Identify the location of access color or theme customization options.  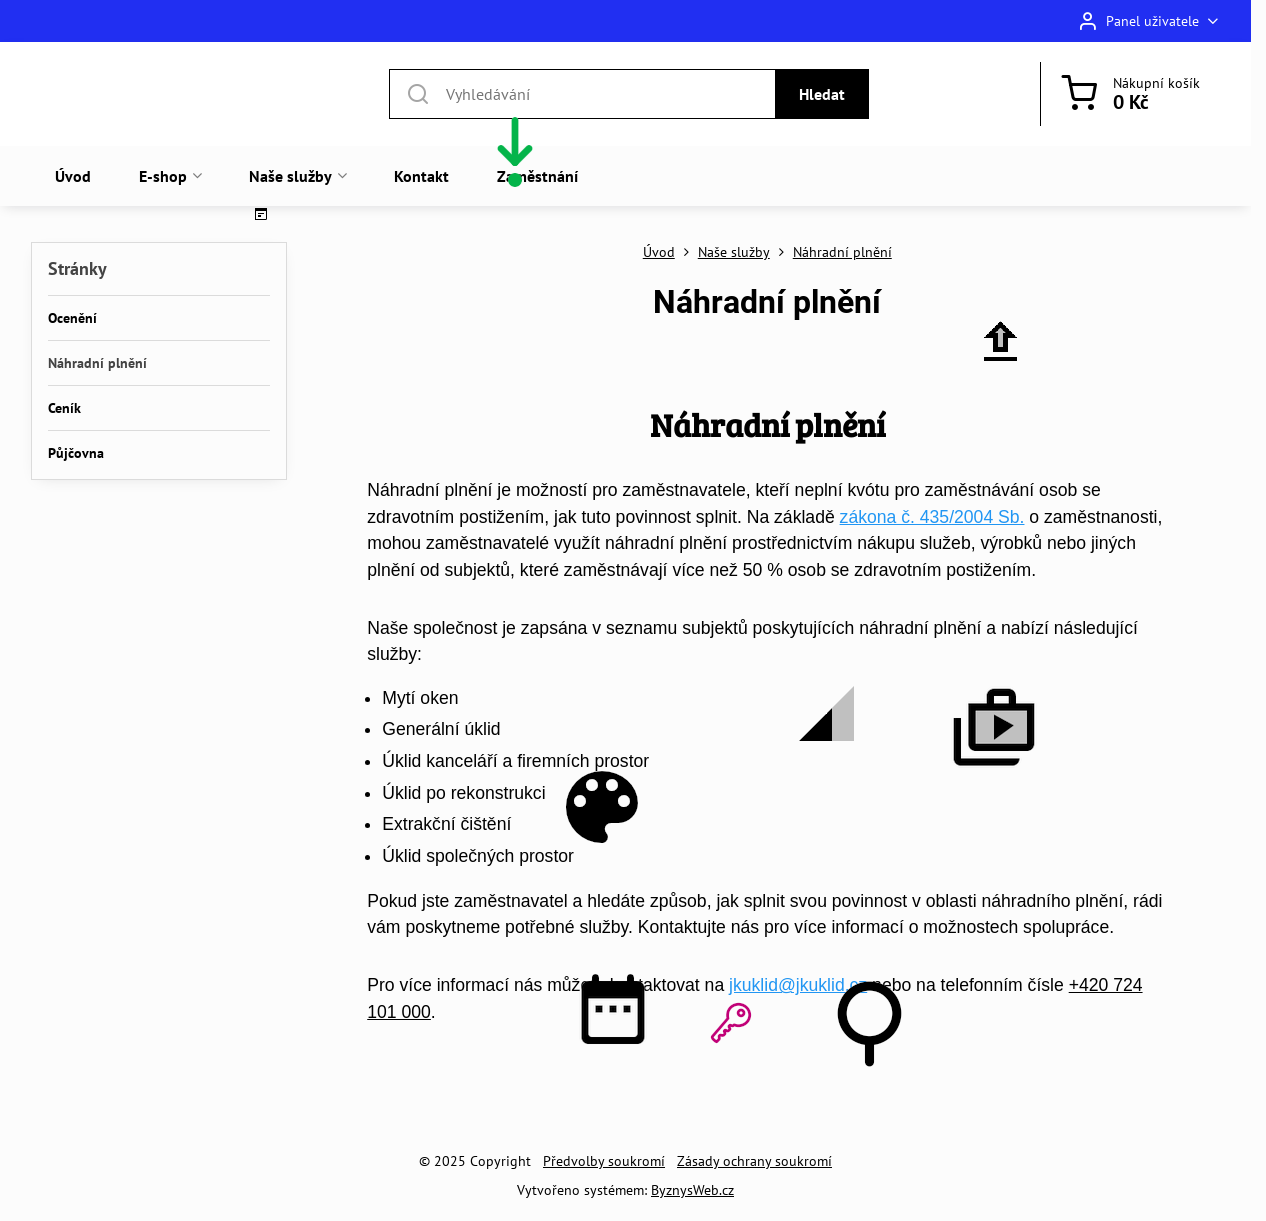
(602, 807).